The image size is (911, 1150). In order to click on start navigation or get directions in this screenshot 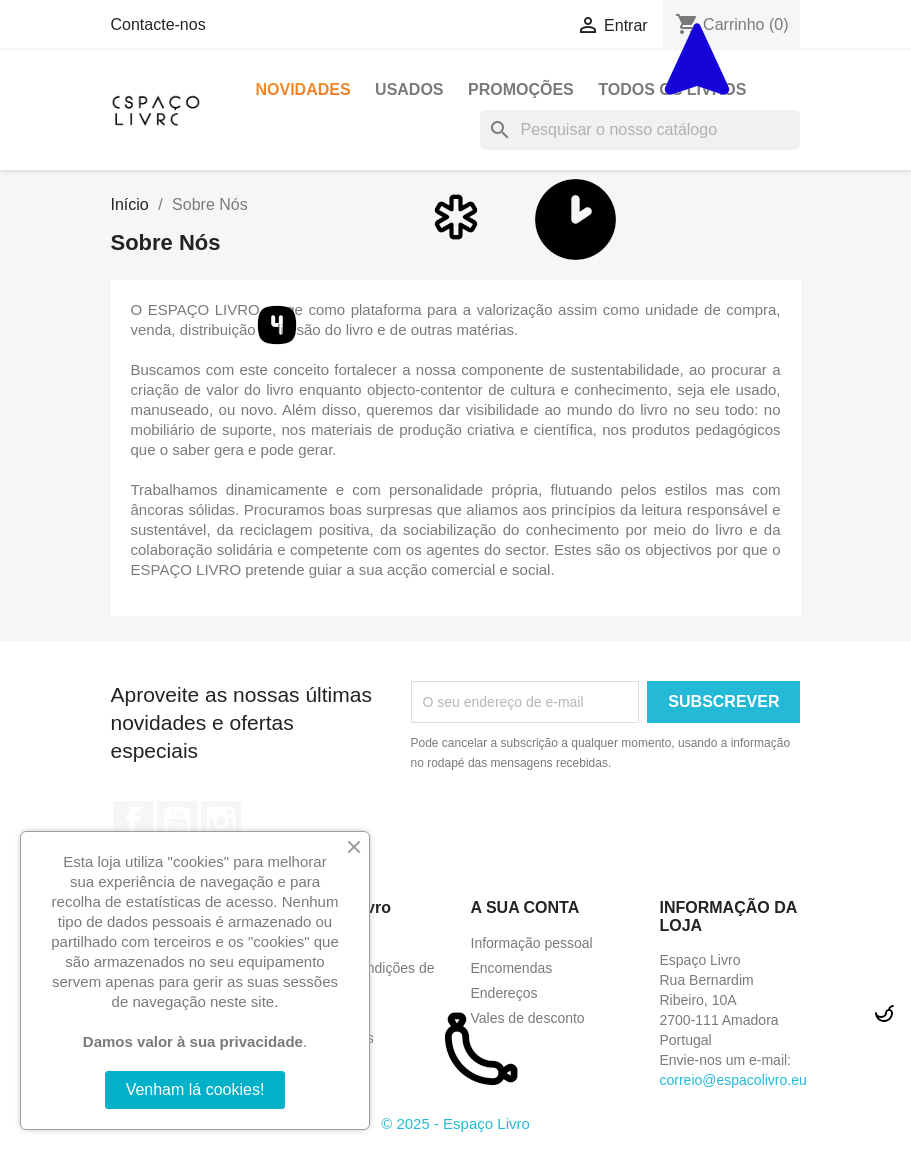, I will do `click(697, 59)`.